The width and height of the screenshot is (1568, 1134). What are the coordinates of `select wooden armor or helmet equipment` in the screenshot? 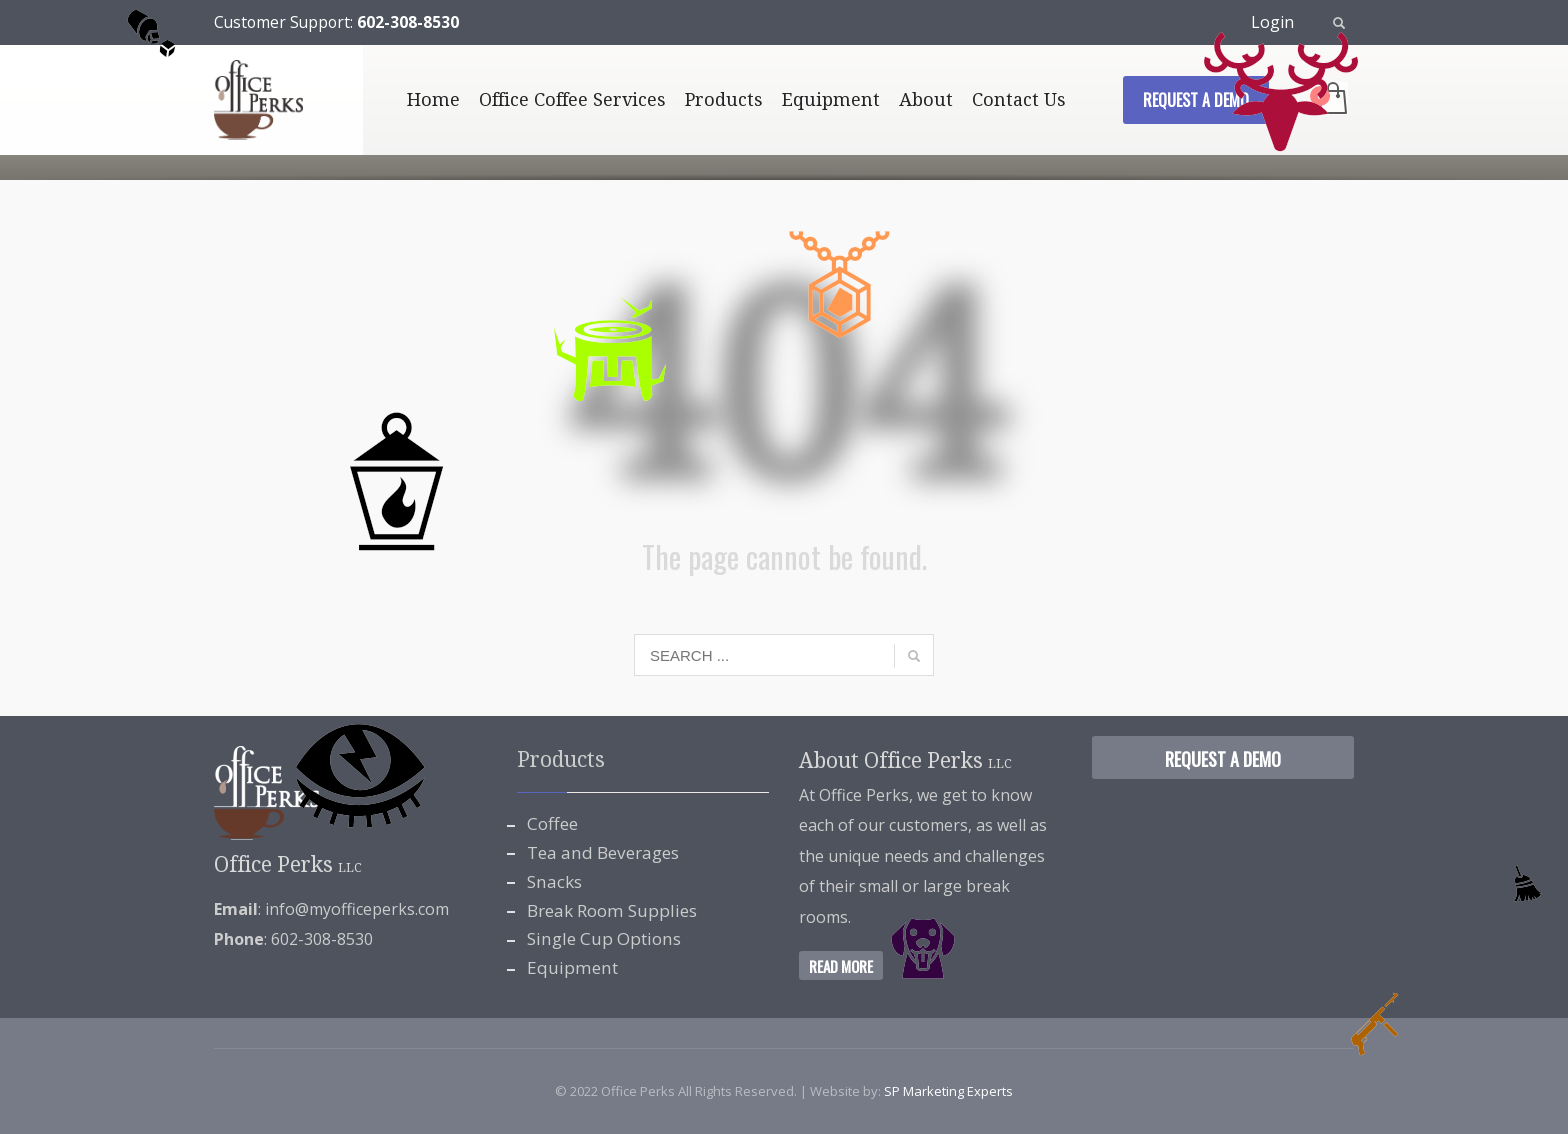 It's located at (610, 349).